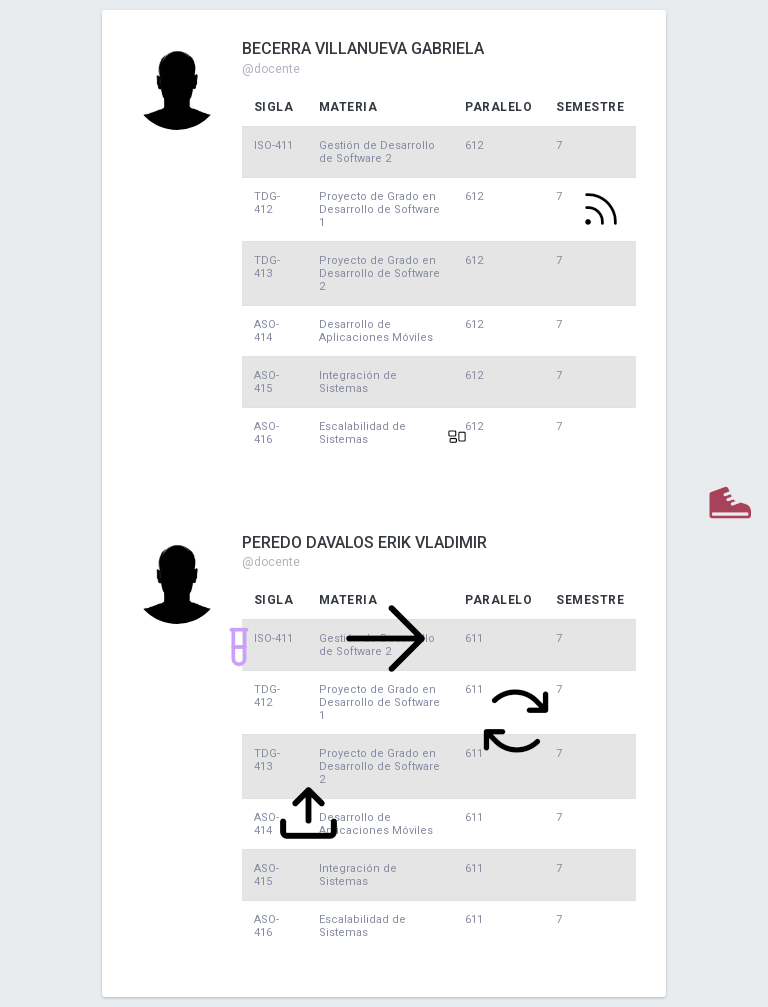 The height and width of the screenshot is (1007, 768). What do you see at coordinates (457, 436) in the screenshot?
I see `view grouped elements or layouts` at bounding box center [457, 436].